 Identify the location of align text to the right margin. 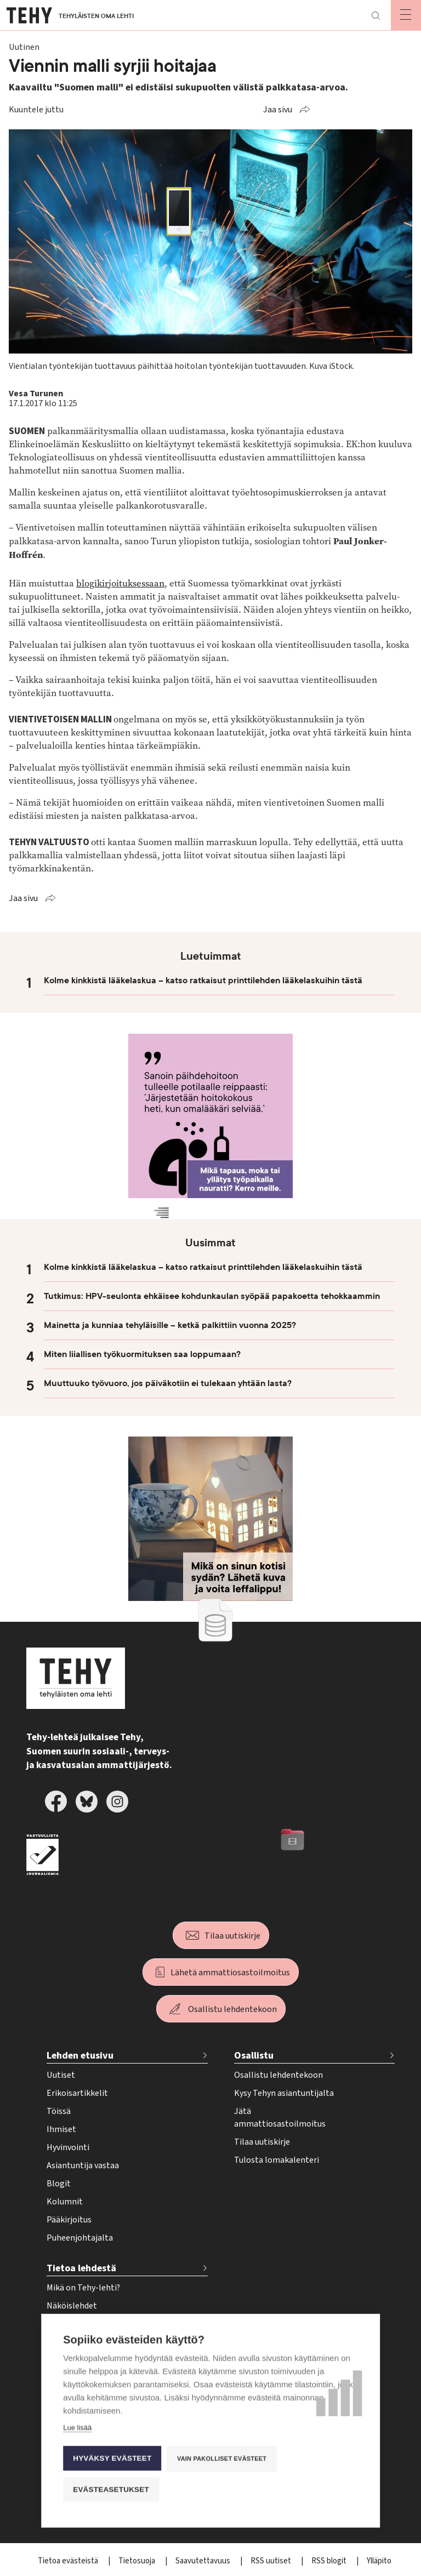
(161, 1212).